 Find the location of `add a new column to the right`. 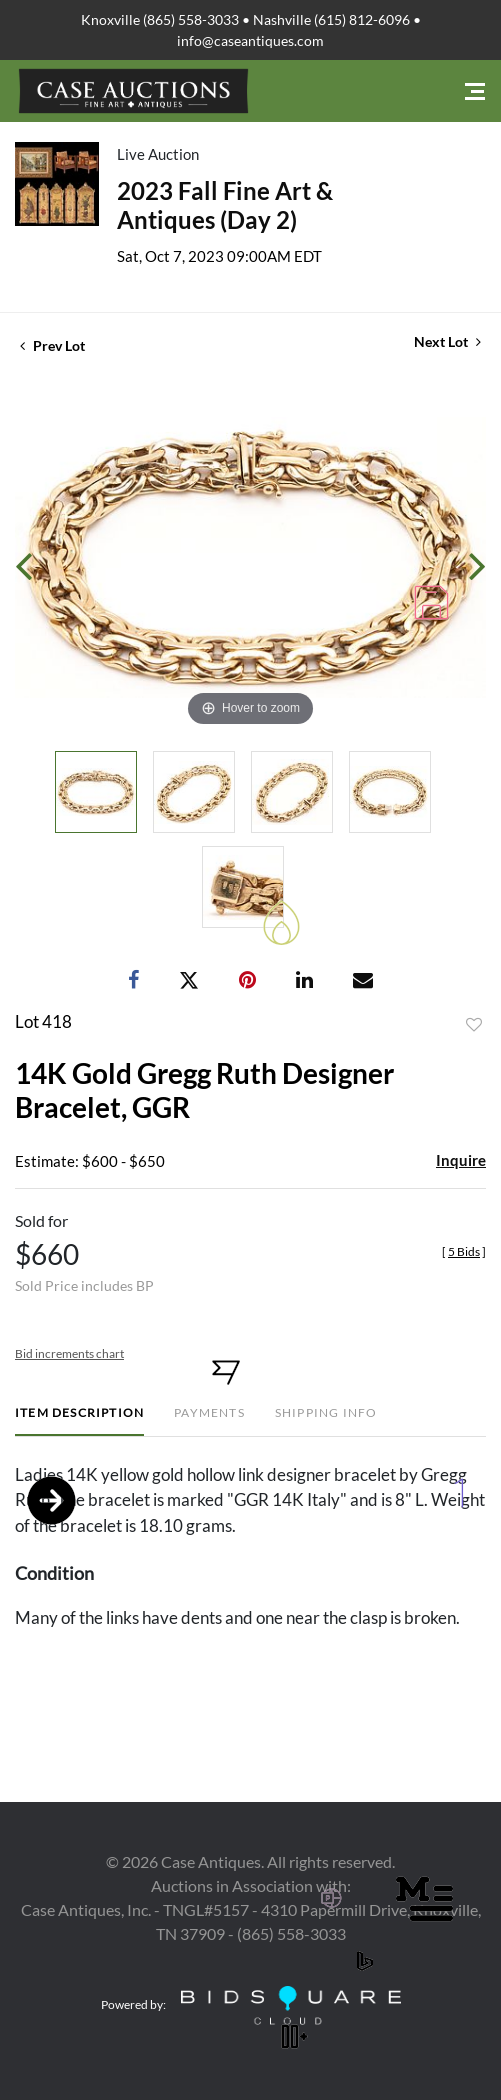

add a new column to the right is located at coordinates (292, 2036).